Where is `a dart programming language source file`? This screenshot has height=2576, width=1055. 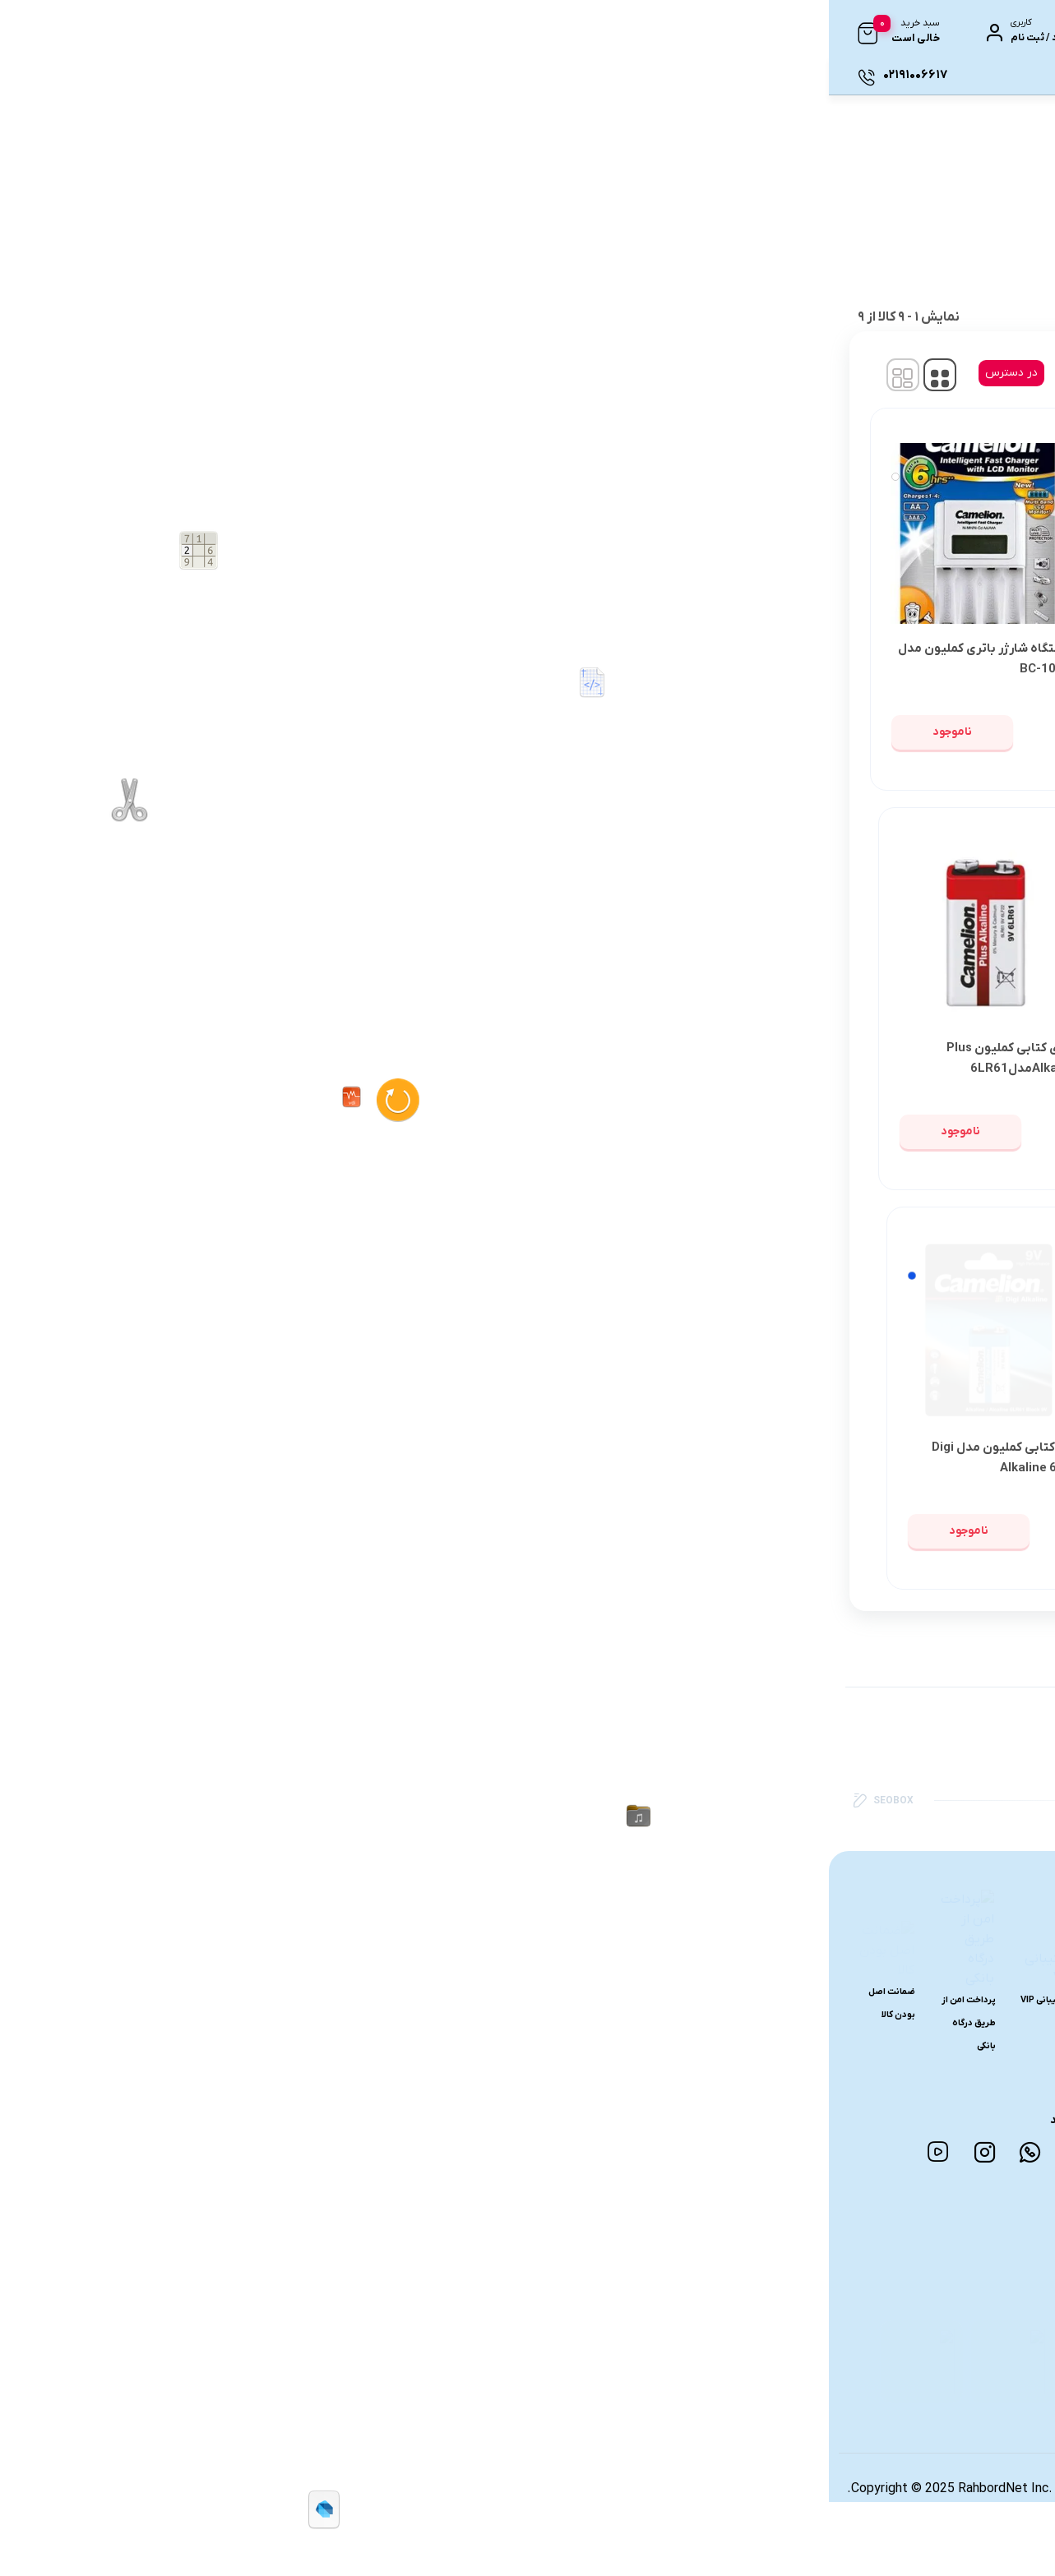 a dart programming language source file is located at coordinates (324, 2509).